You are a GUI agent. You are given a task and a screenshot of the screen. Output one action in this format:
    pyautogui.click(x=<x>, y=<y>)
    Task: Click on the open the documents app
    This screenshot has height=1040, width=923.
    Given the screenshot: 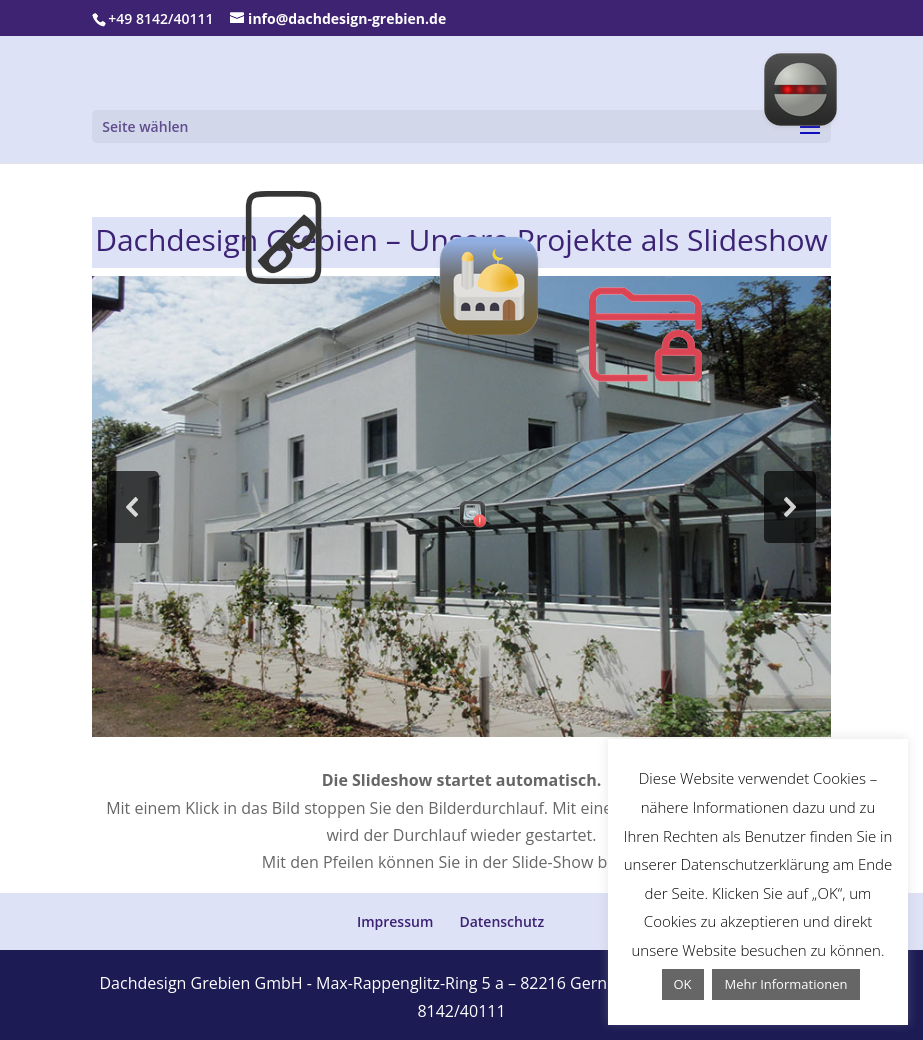 What is the action you would take?
    pyautogui.click(x=286, y=237)
    